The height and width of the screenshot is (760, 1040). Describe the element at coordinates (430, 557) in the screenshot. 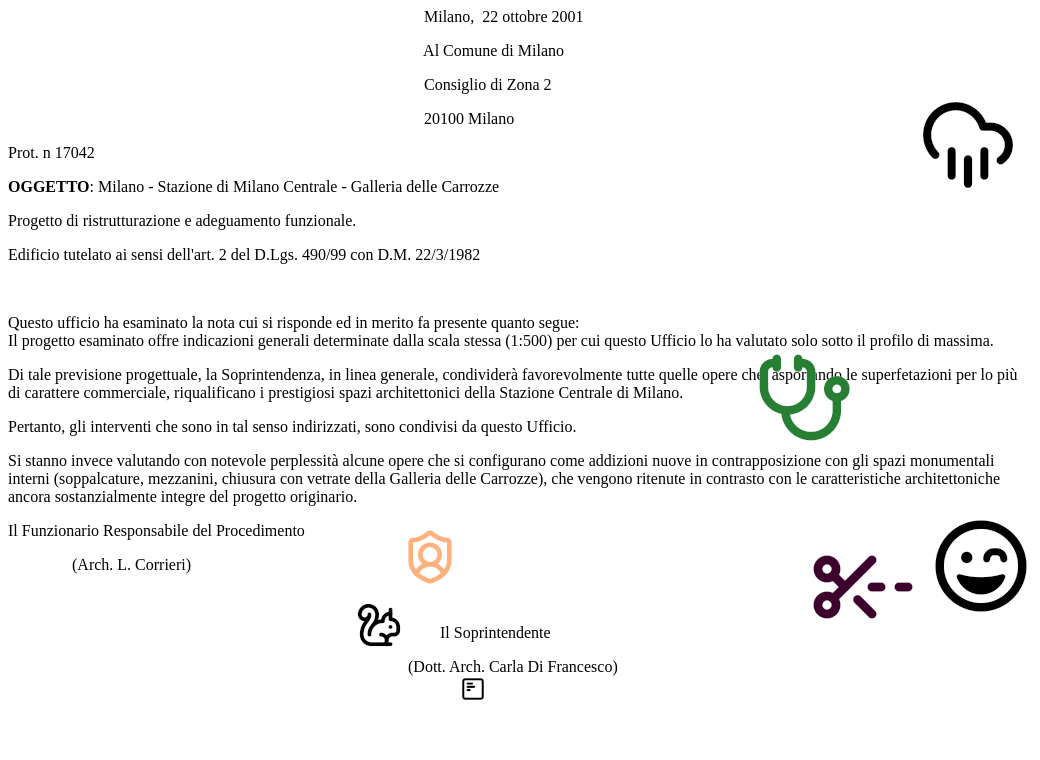

I see `access user privacy or security settings` at that location.